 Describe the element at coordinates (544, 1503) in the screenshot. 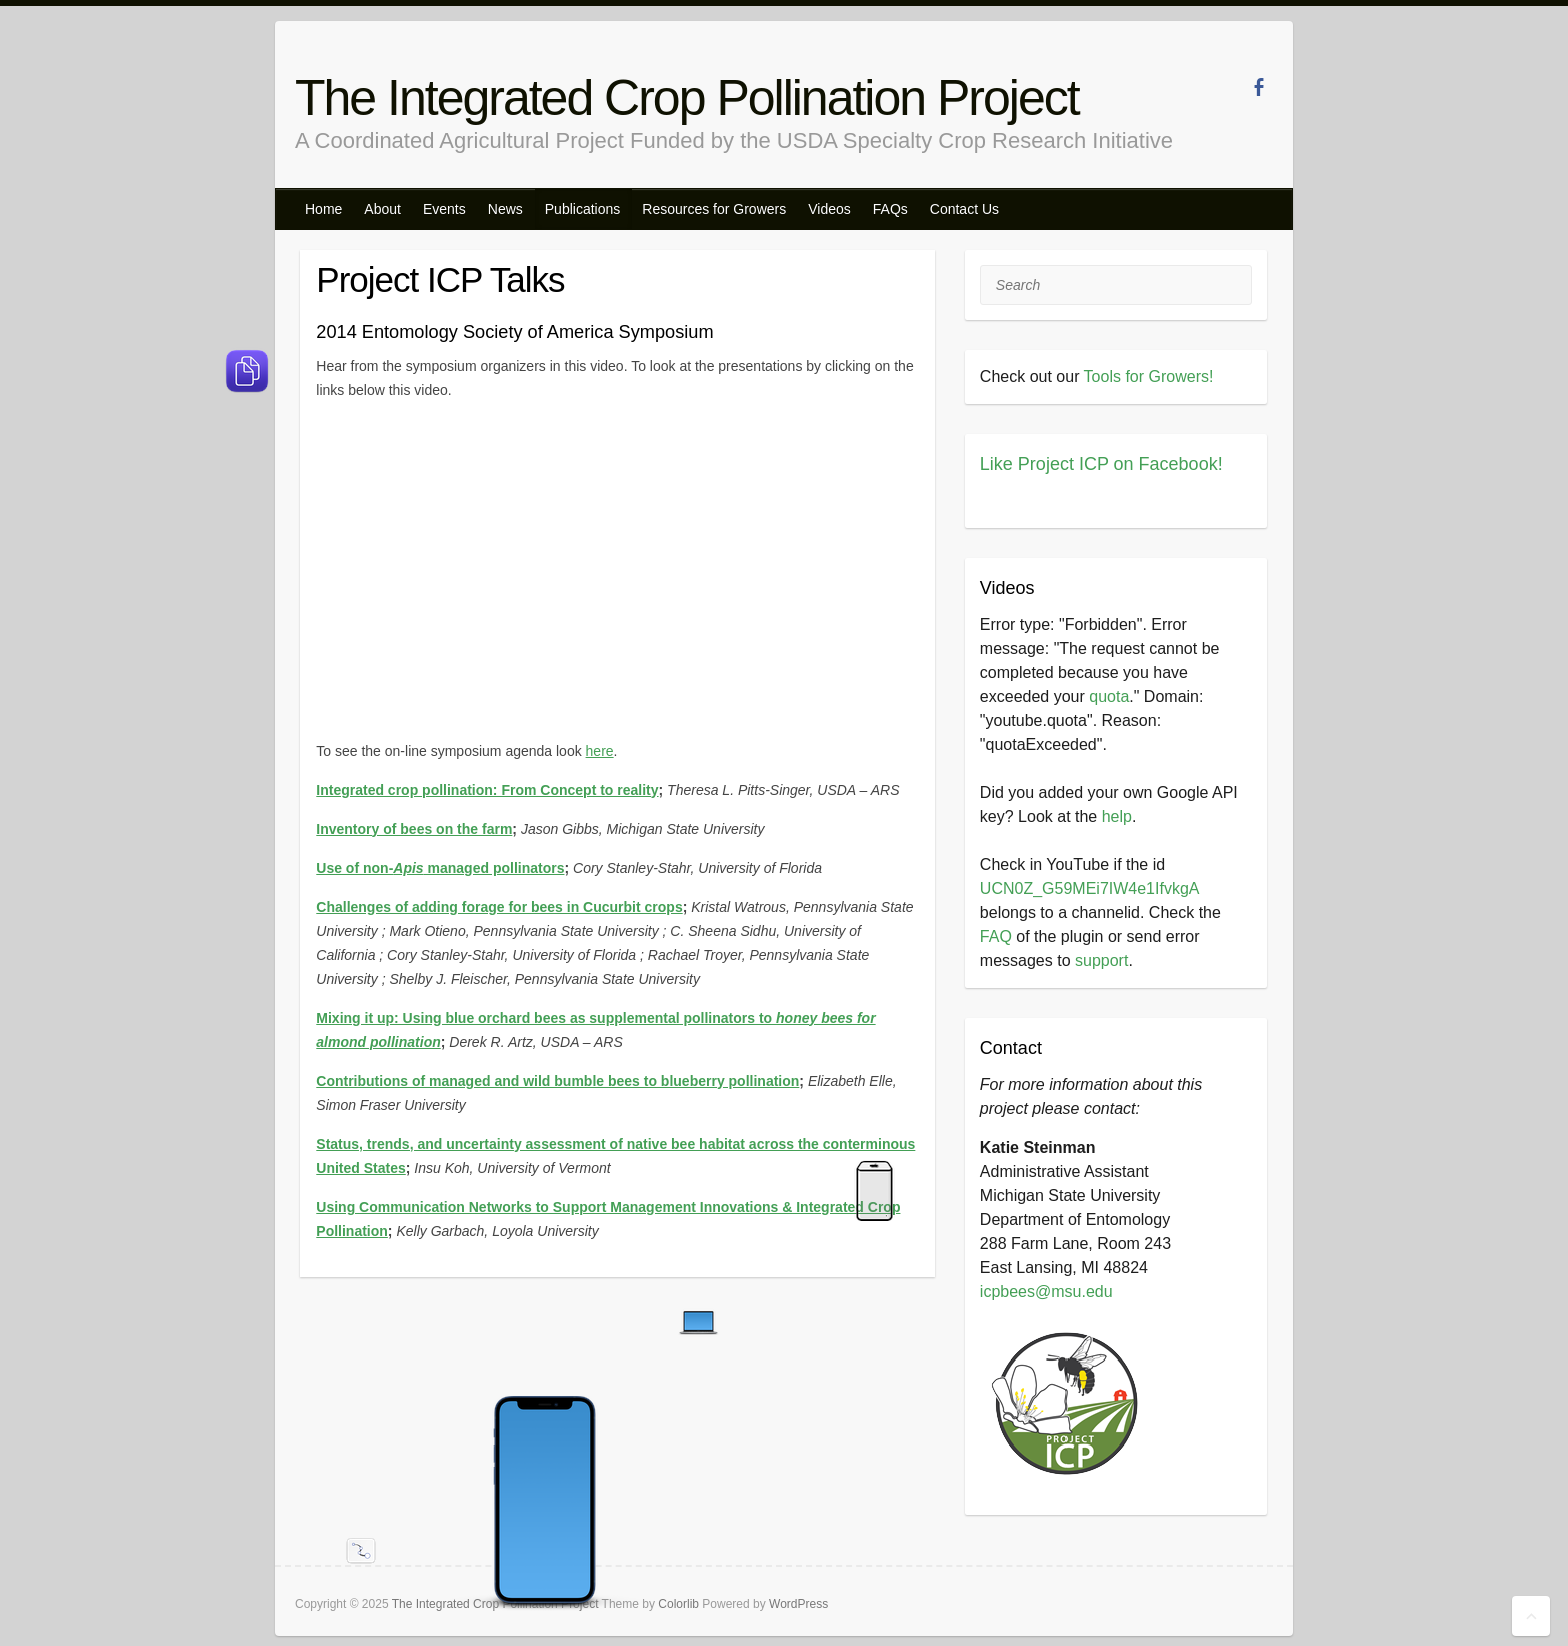

I see `iPhone 12 mini device icon` at that location.